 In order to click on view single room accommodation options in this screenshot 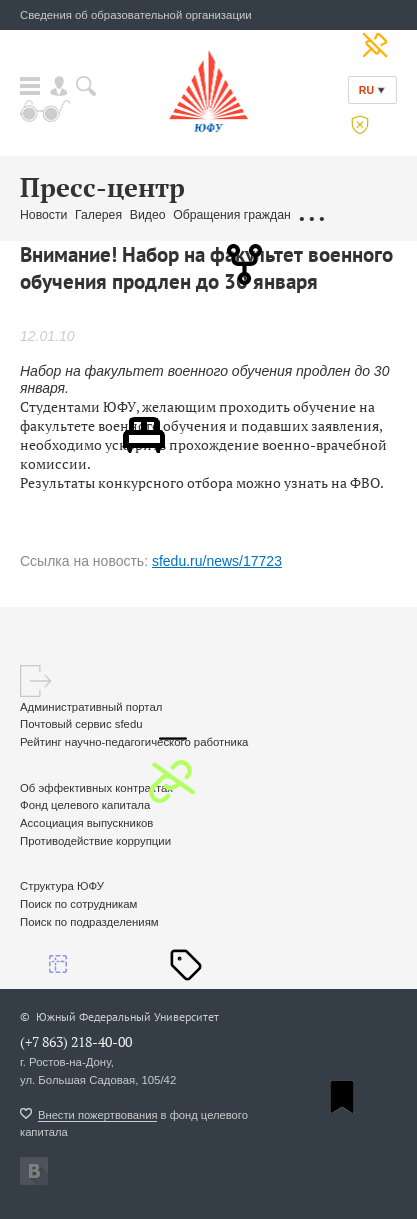, I will do `click(144, 435)`.